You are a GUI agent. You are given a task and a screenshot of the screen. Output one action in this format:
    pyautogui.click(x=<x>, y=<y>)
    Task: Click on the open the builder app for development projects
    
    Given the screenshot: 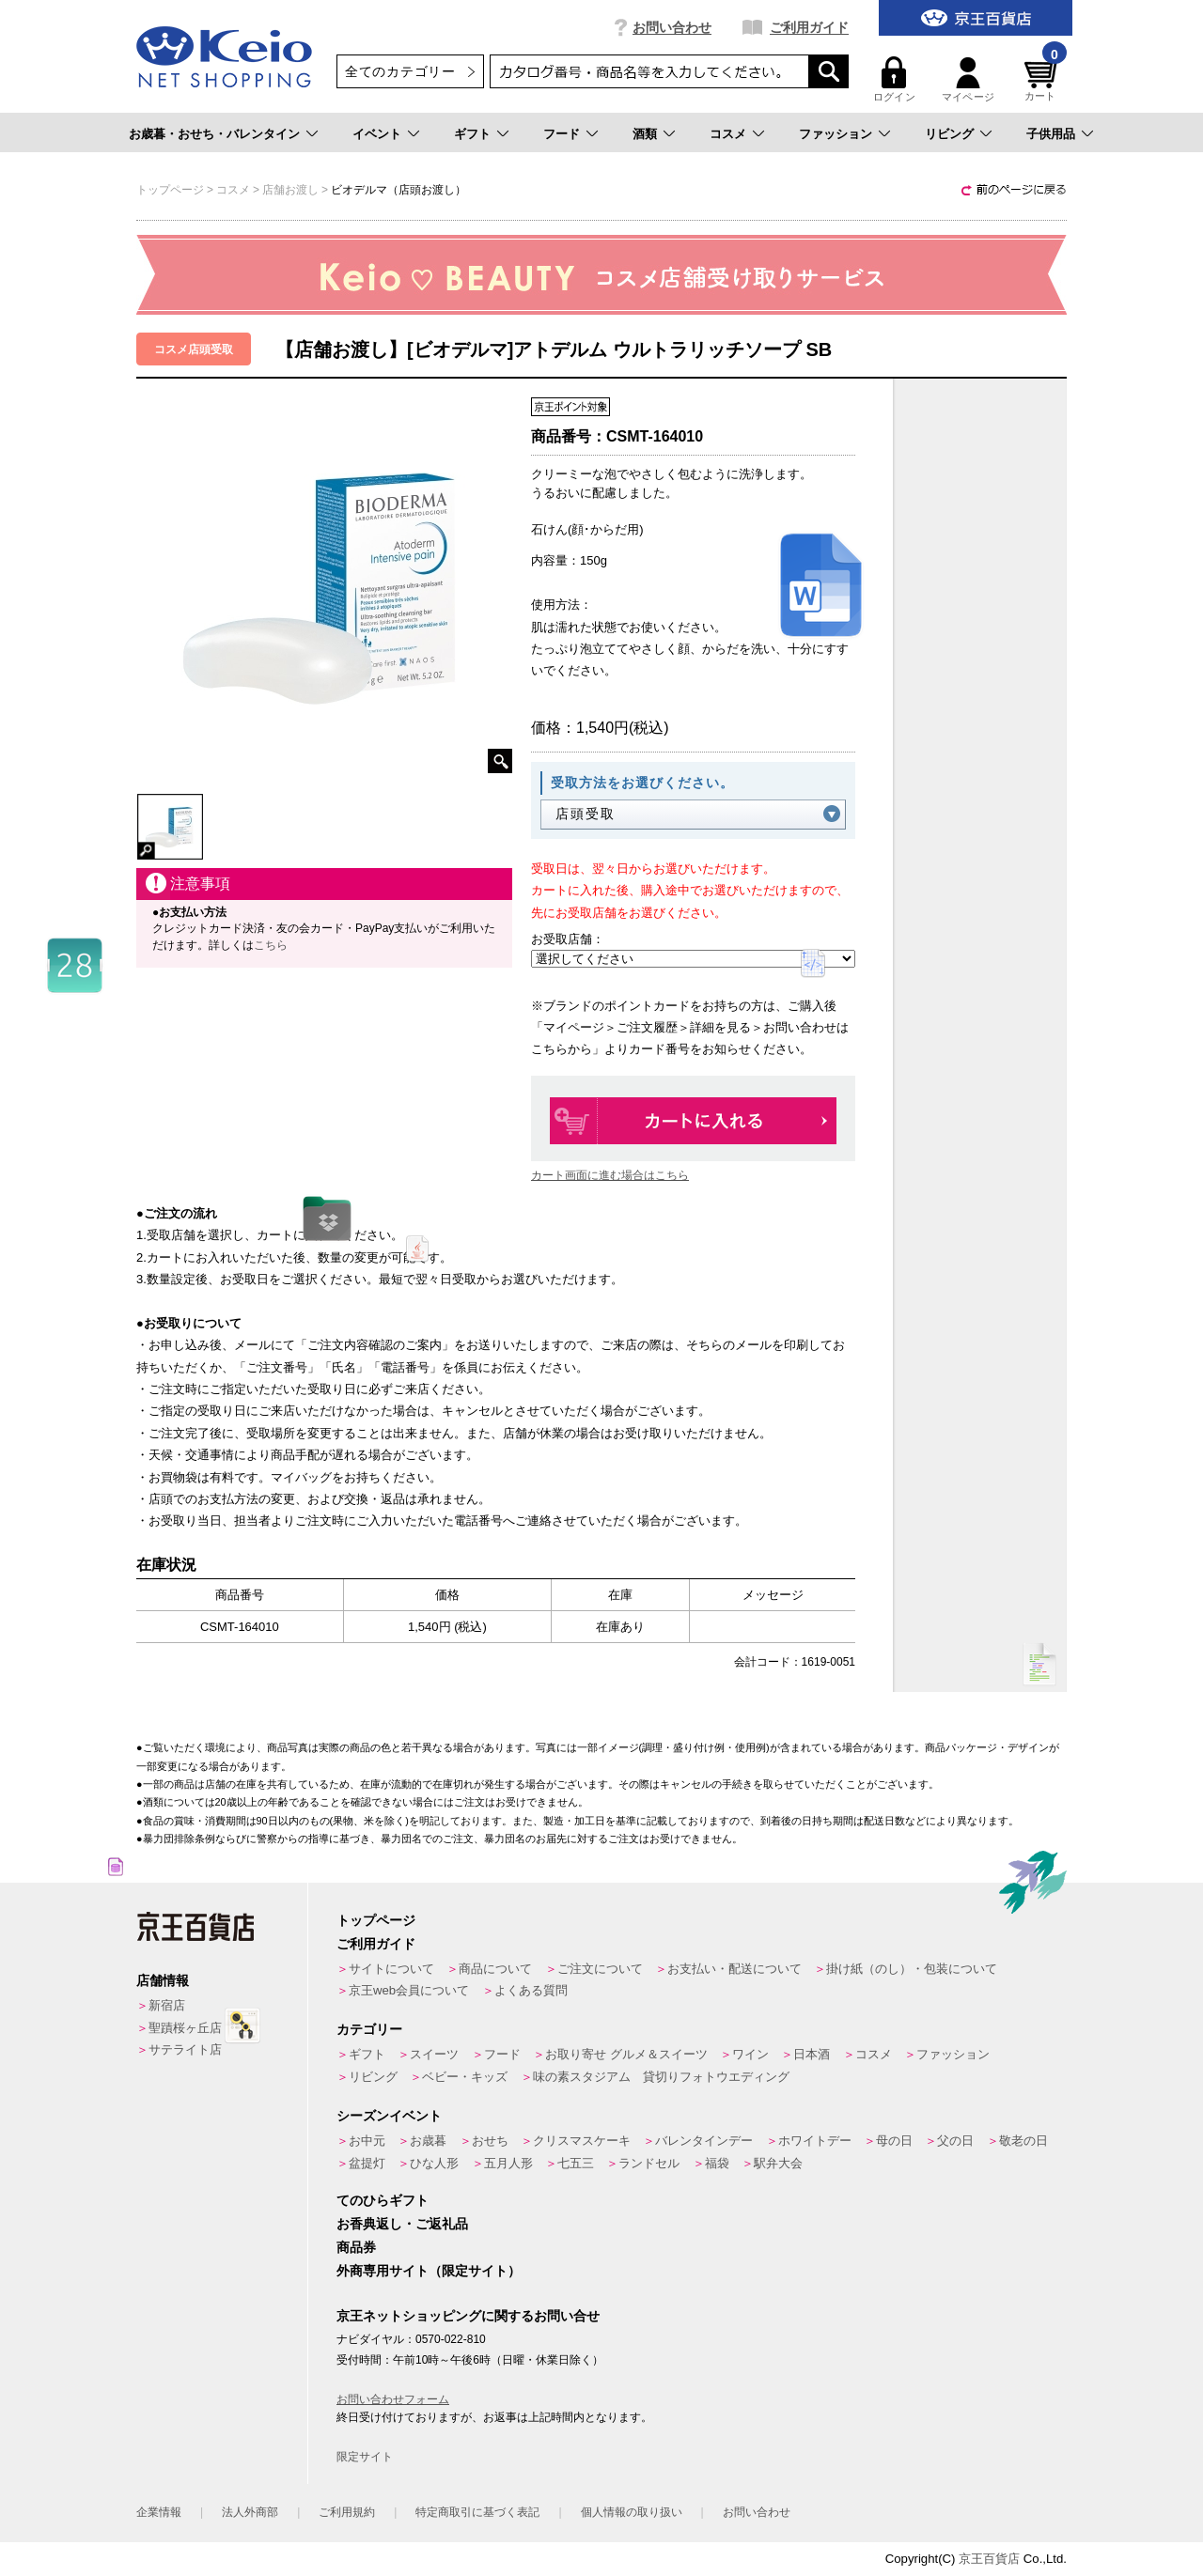 What is the action you would take?
    pyautogui.click(x=242, y=2025)
    